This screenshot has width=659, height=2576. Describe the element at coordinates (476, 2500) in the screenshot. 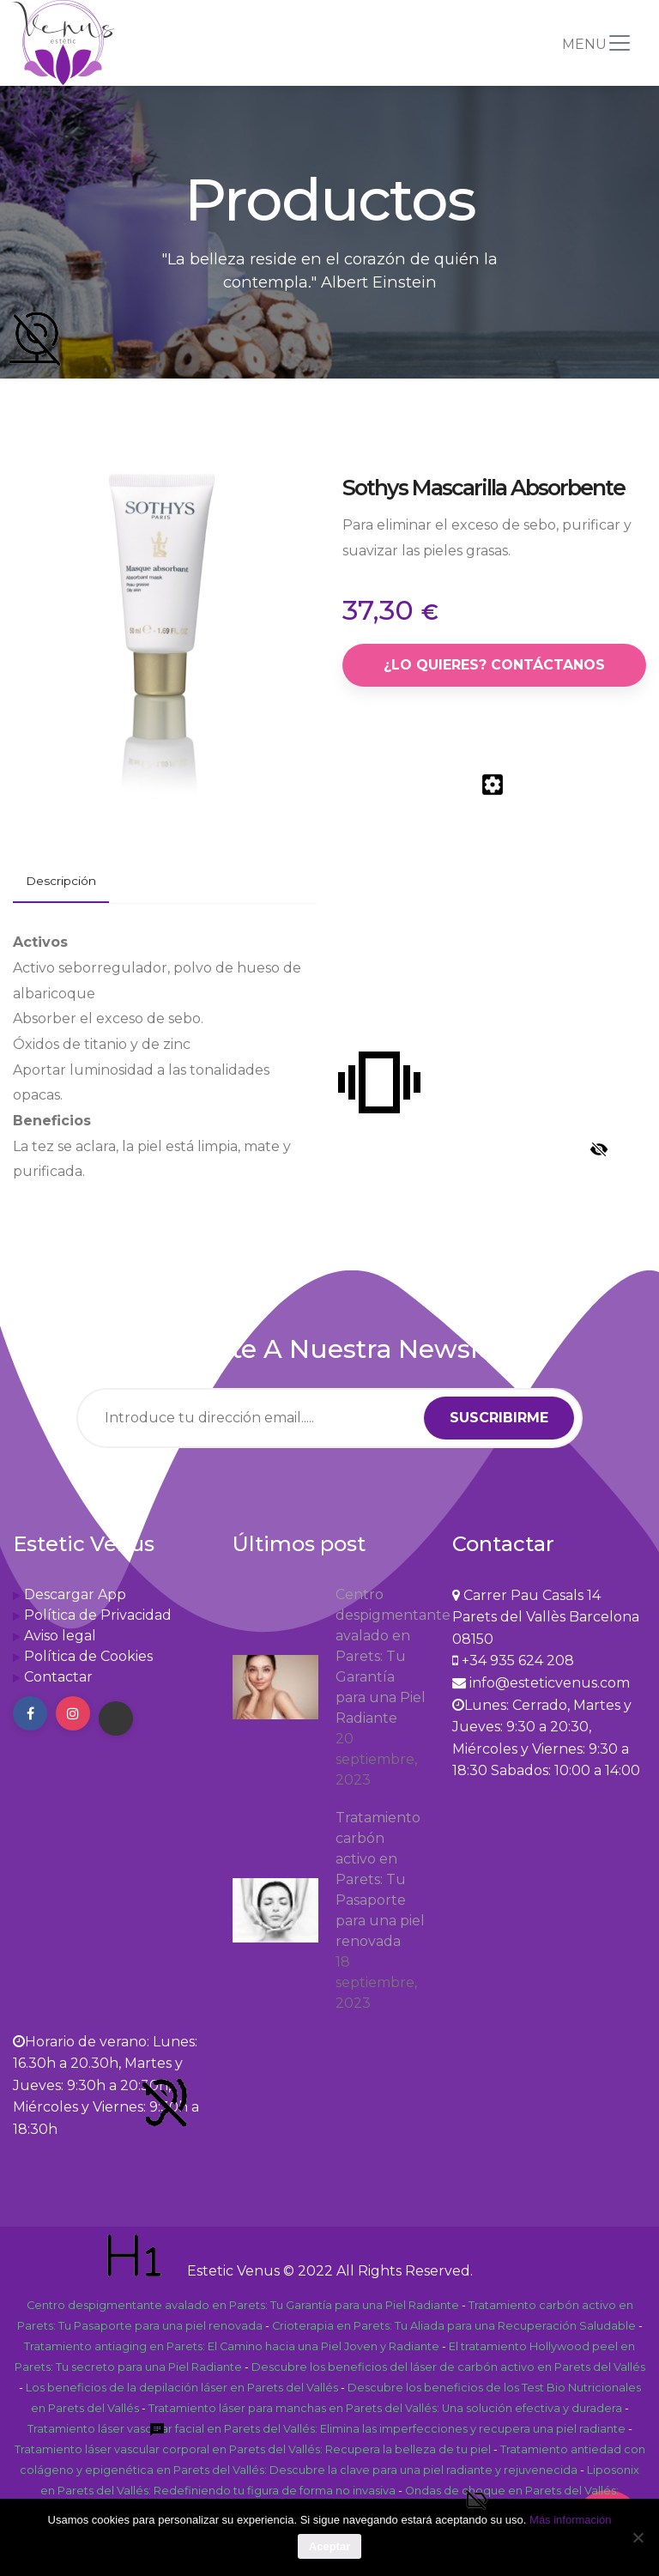

I see `remove a label or tag` at that location.